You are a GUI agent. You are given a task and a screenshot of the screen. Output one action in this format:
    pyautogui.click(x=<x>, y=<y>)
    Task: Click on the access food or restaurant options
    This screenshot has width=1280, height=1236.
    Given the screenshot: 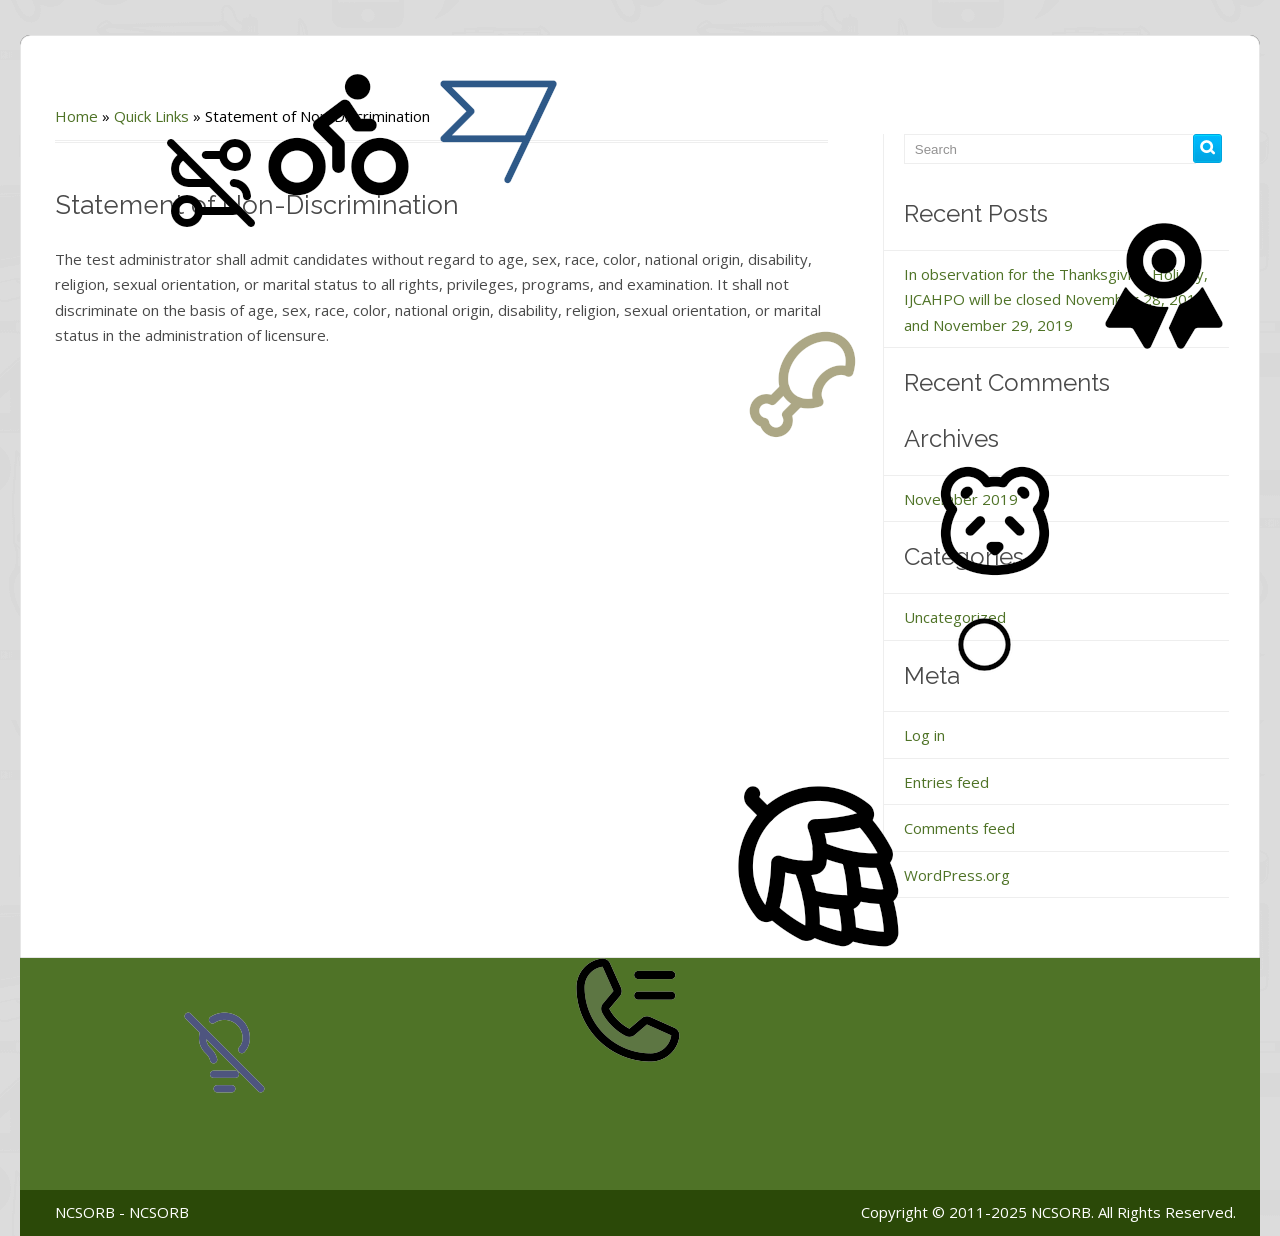 What is the action you would take?
    pyautogui.click(x=802, y=384)
    